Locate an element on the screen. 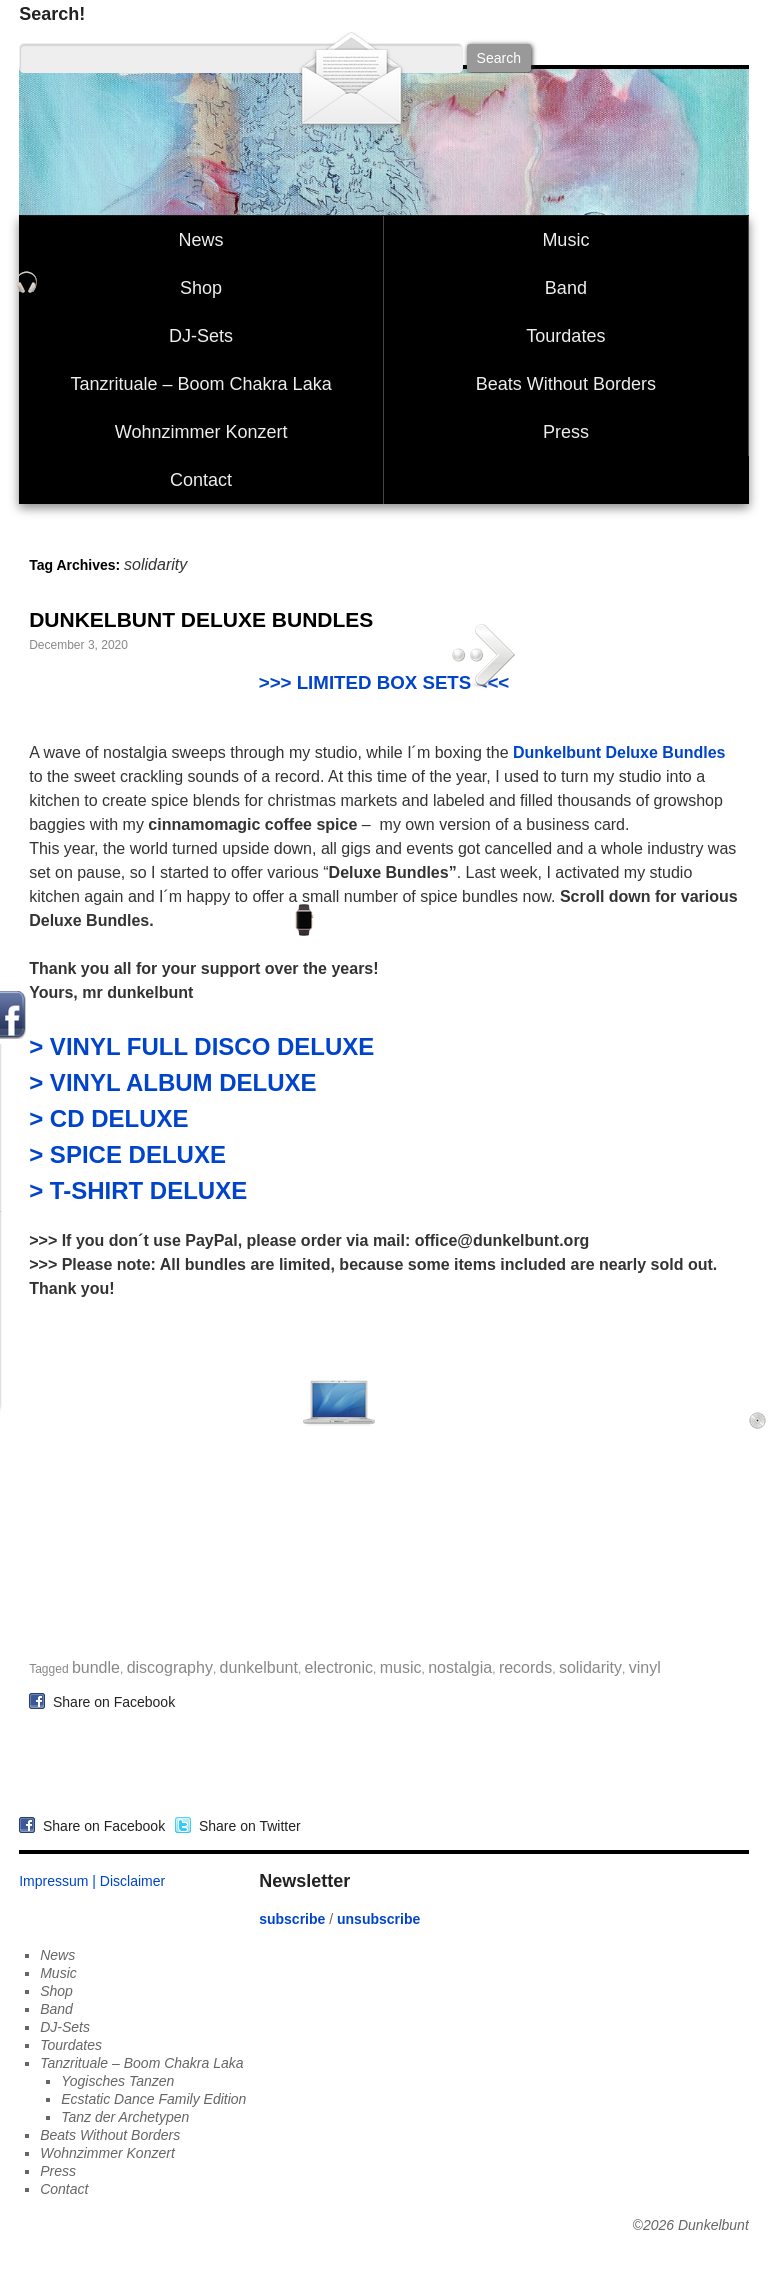 The height and width of the screenshot is (2272, 768). access cd/dvd drive is located at coordinates (757, 1420).